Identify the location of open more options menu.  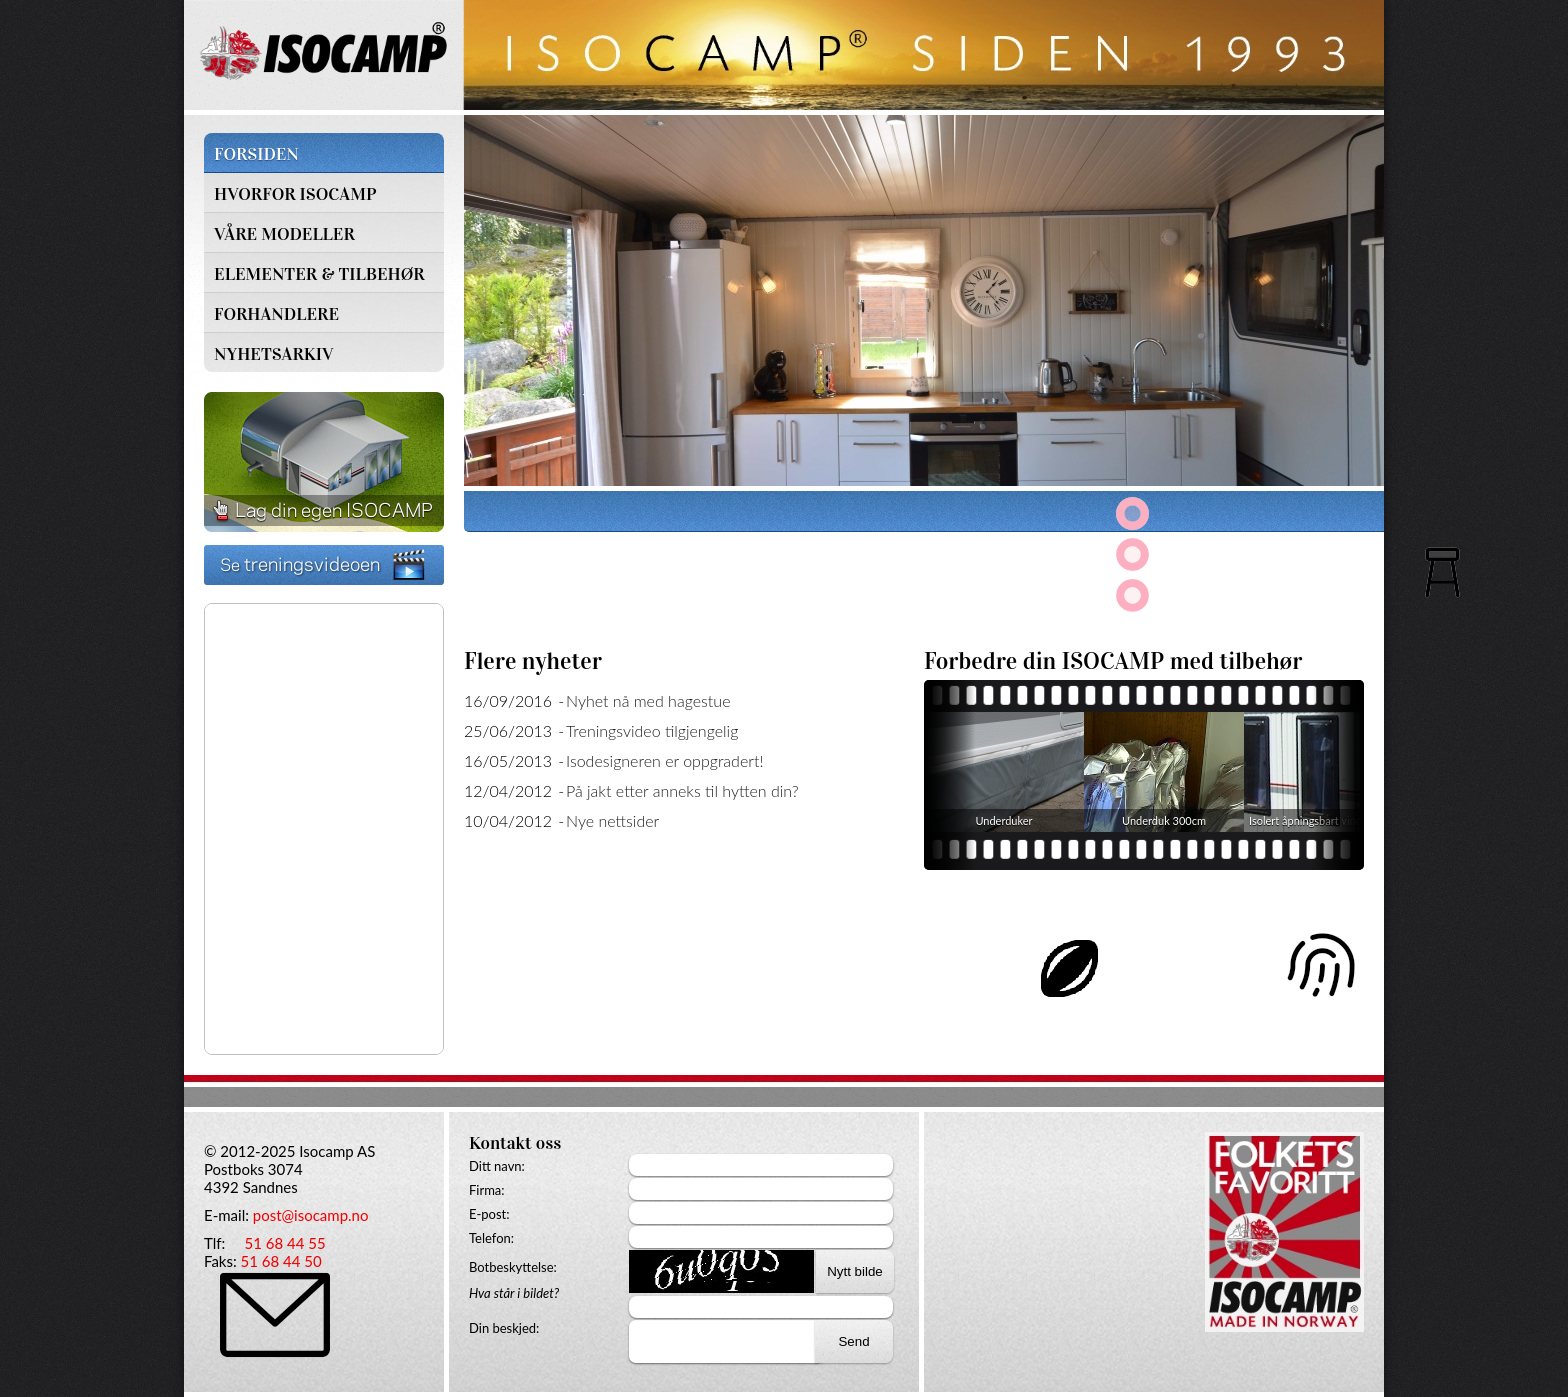
(1132, 554).